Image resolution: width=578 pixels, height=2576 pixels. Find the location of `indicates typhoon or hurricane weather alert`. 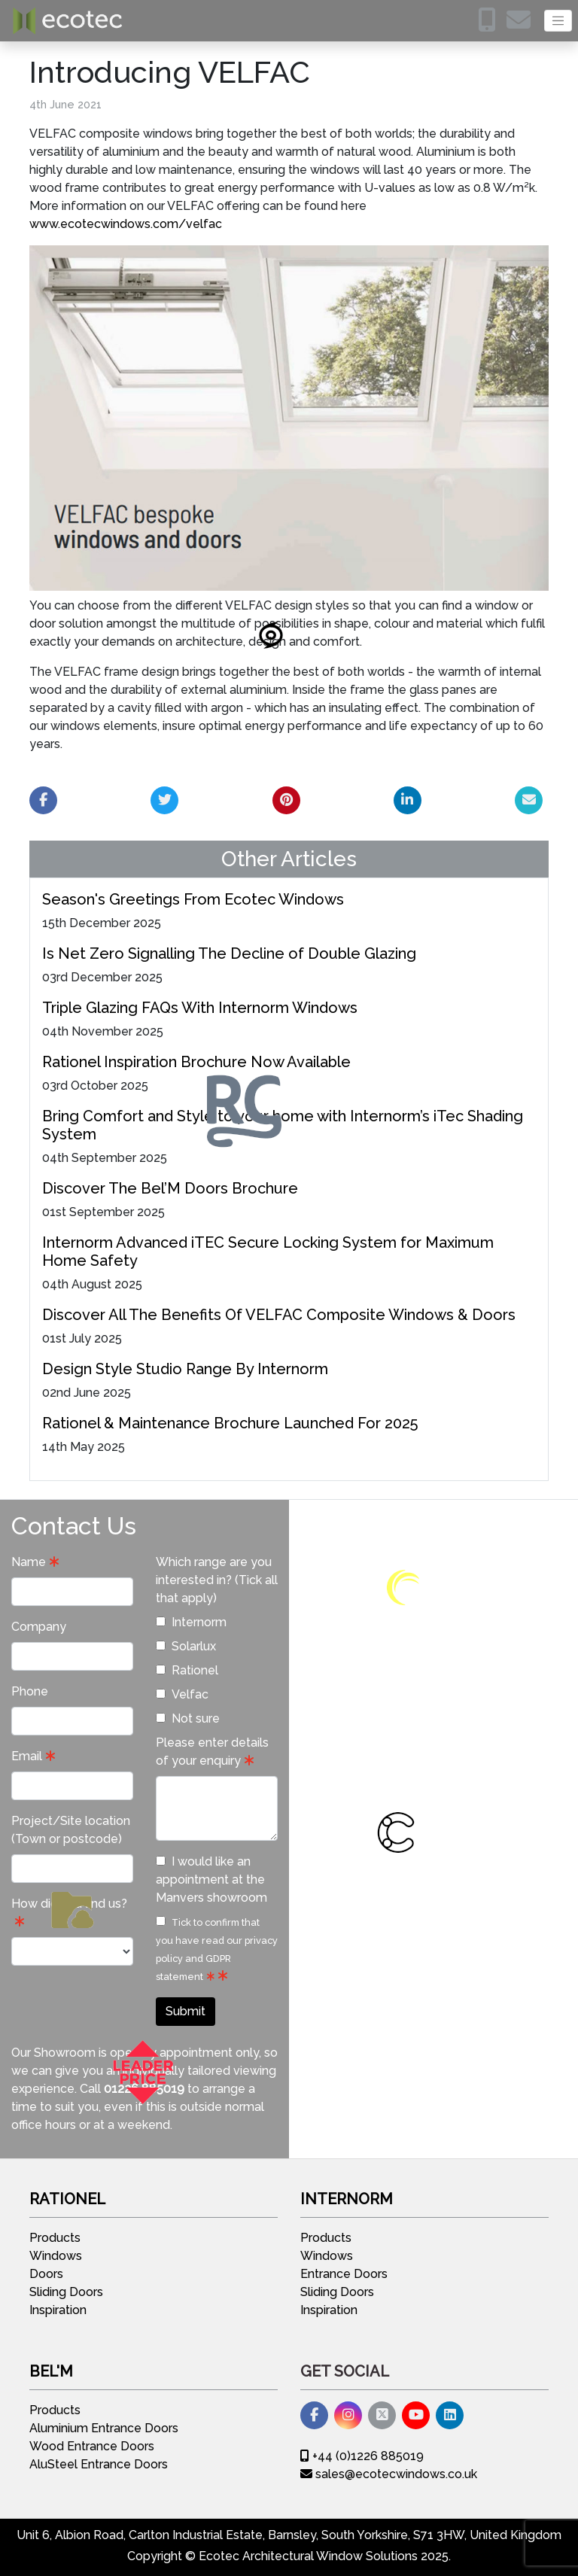

indicates typhoon or hurricane weather alert is located at coordinates (271, 635).